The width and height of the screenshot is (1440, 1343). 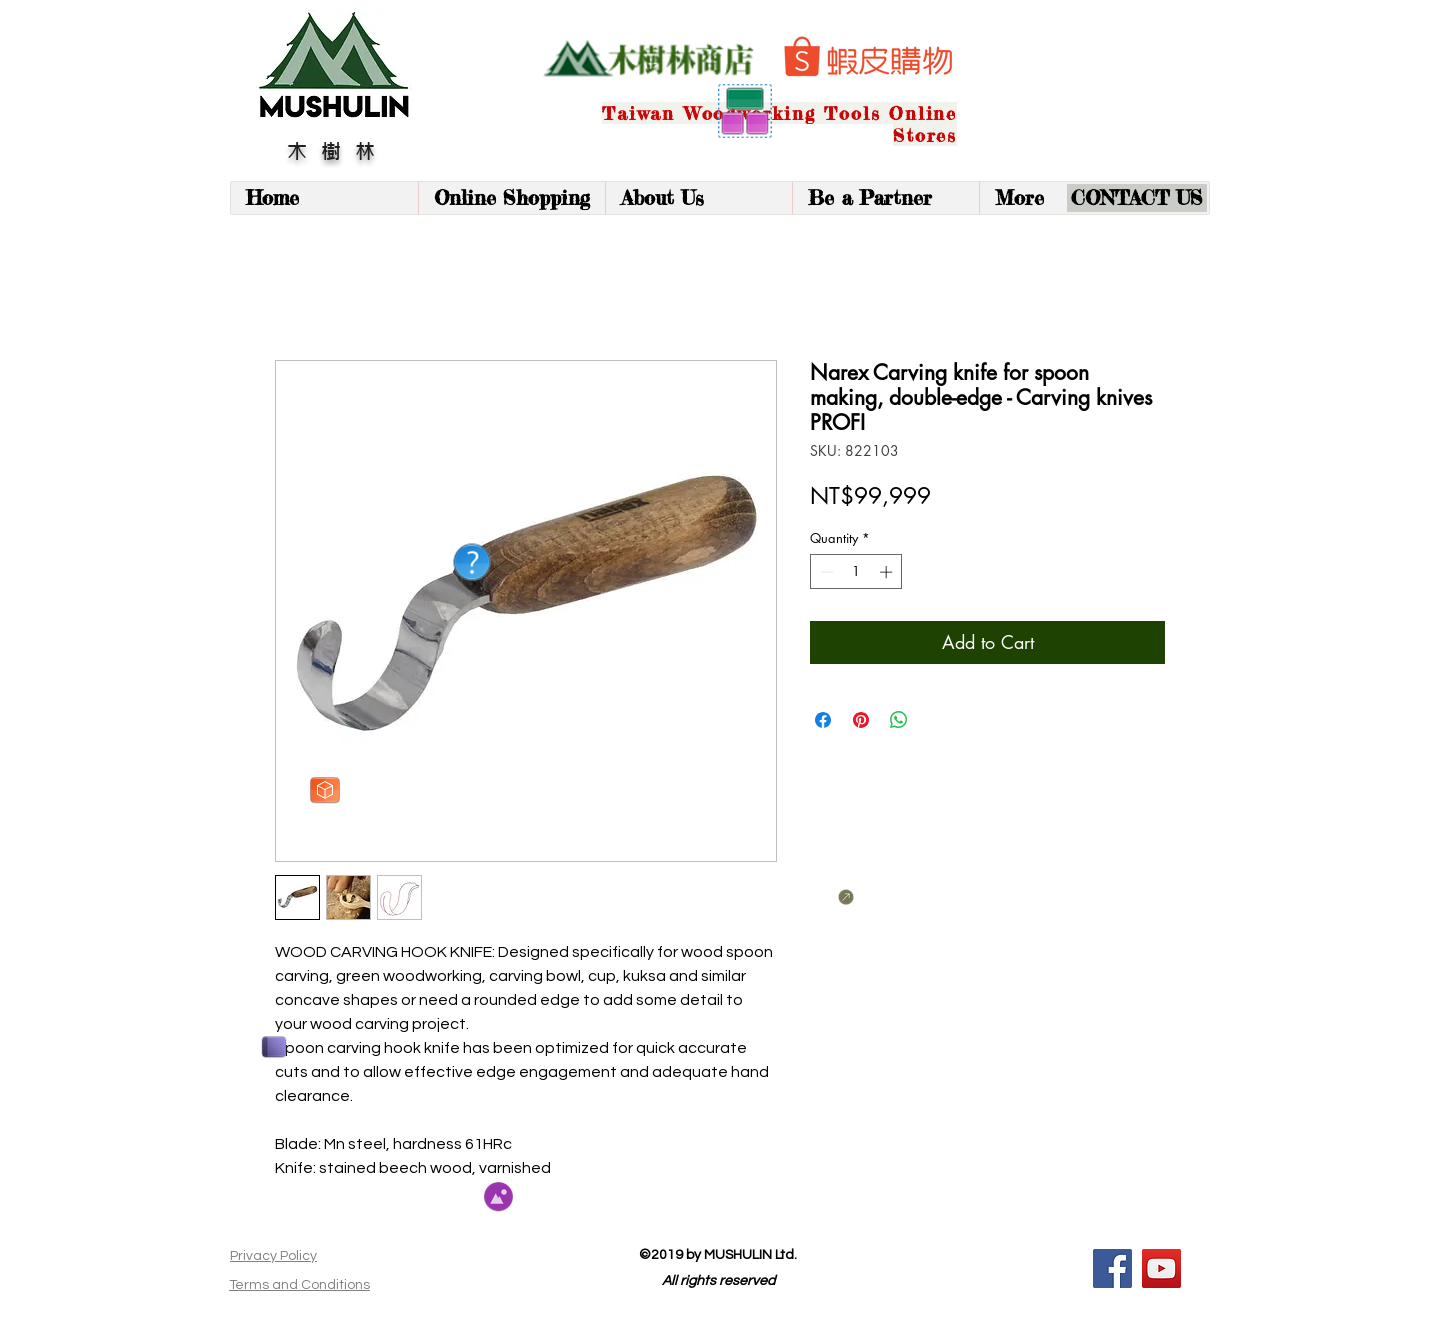 I want to click on a binary STL 3D model file, so click(x=325, y=789).